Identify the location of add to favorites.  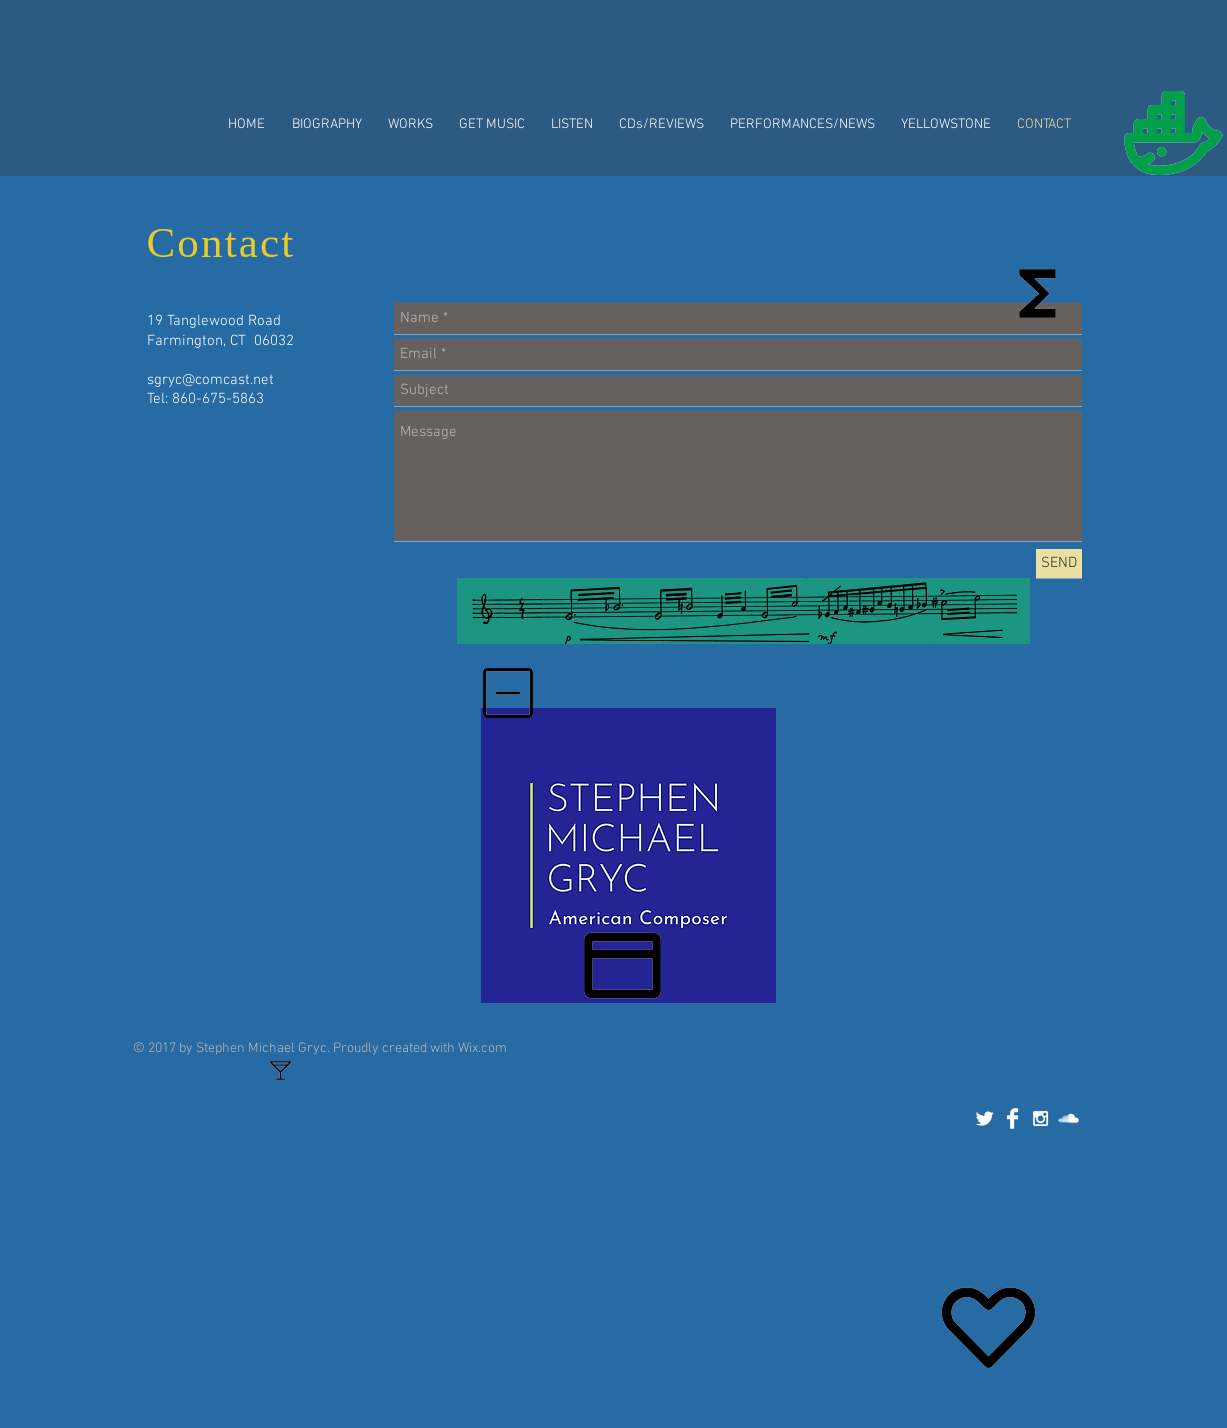
(988, 1324).